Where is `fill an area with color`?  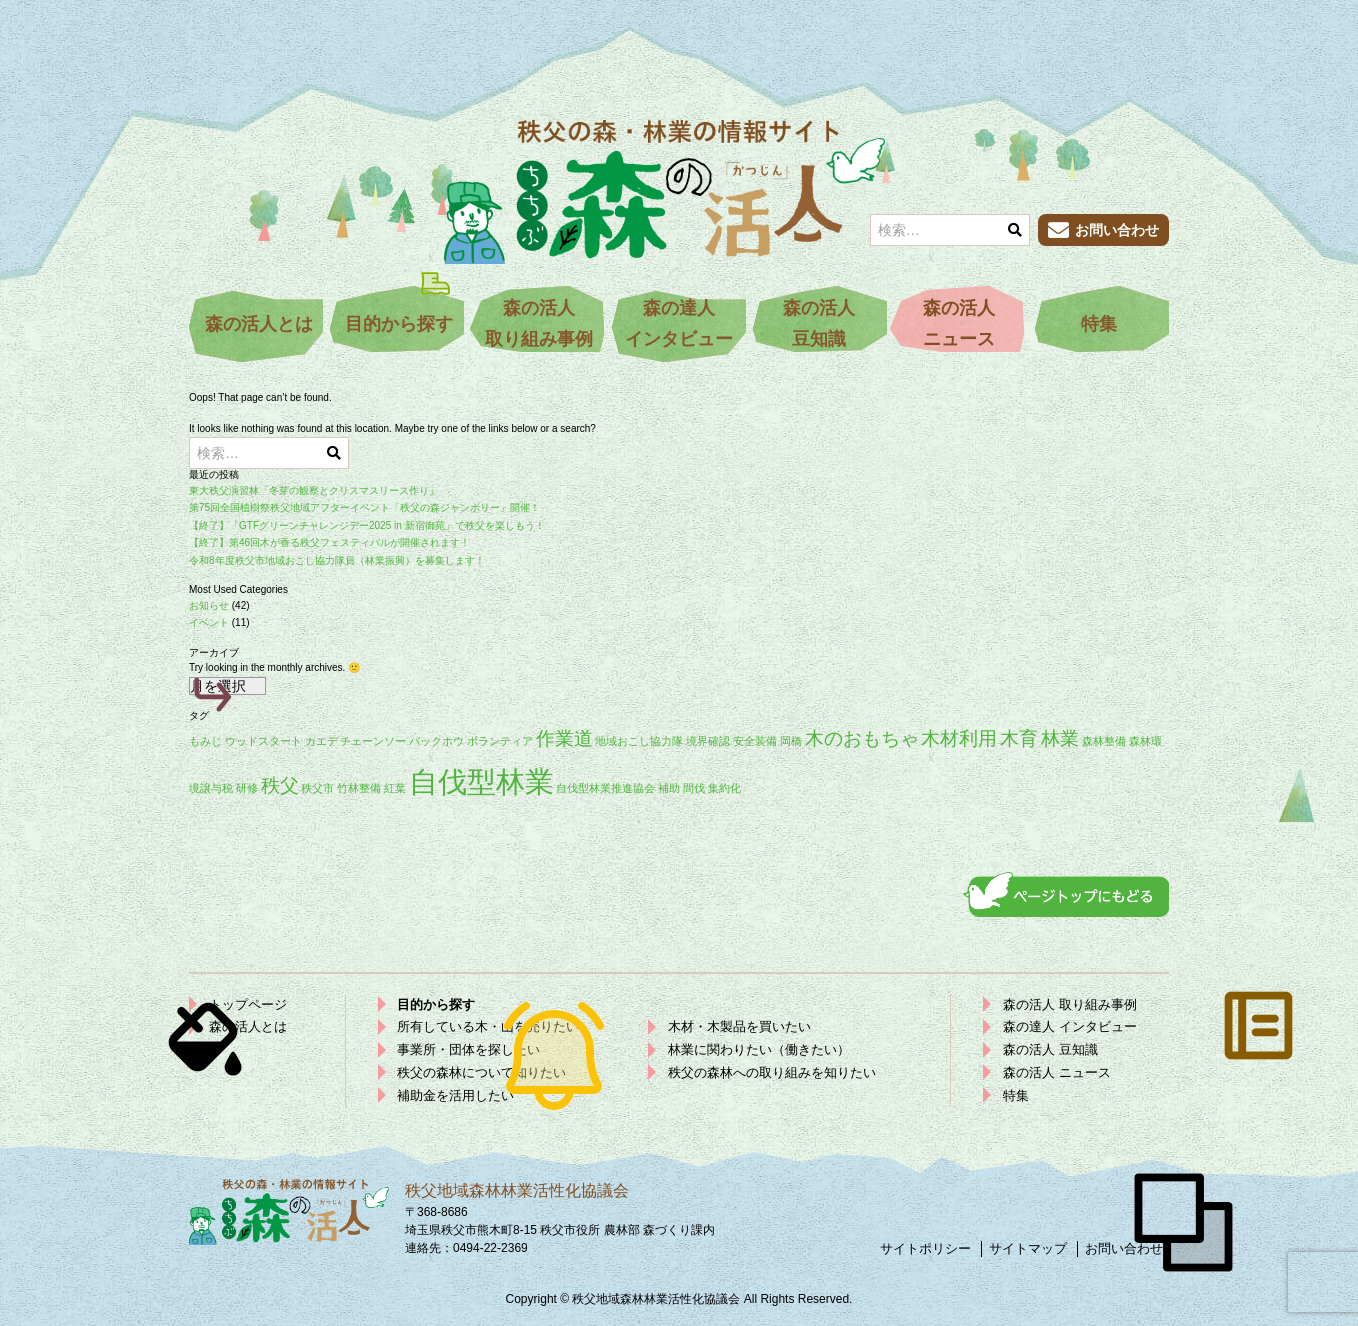 fill an area with color is located at coordinates (203, 1037).